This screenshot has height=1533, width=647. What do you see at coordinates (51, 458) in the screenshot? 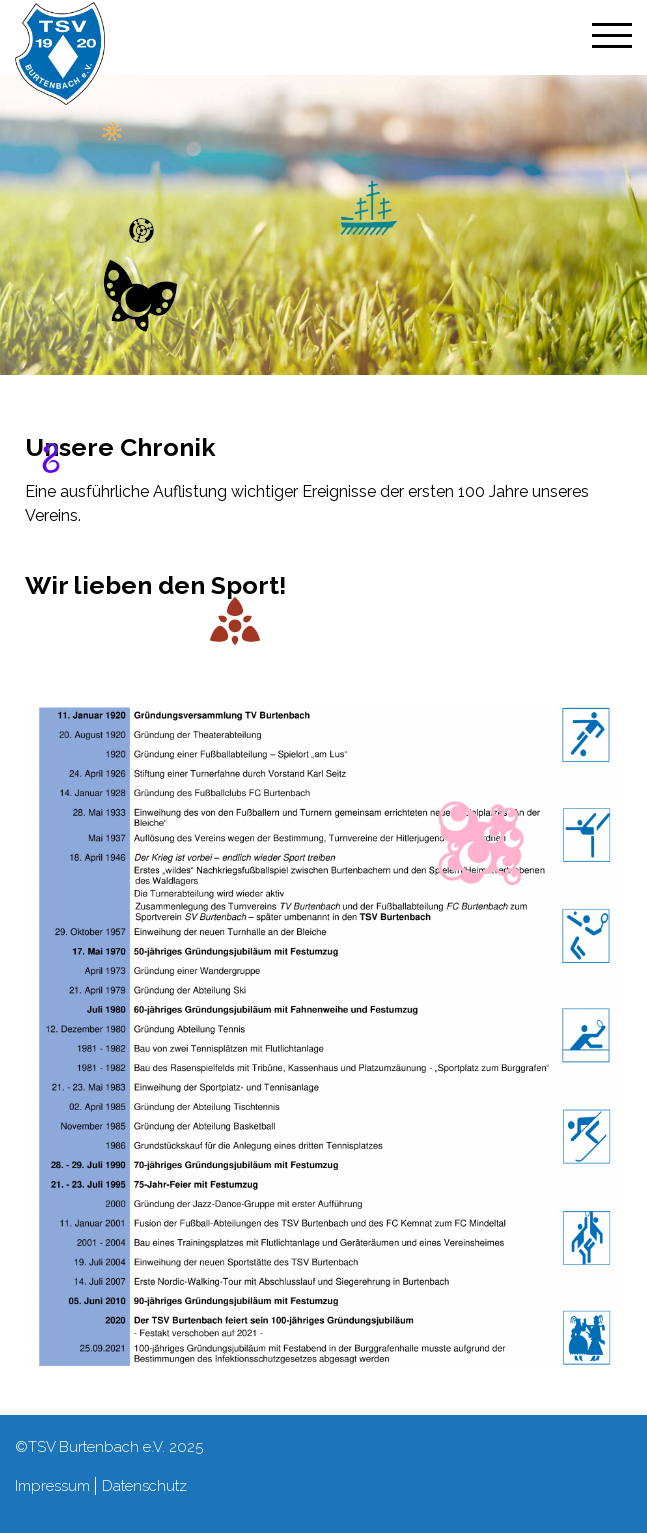
I see `indicates poison status effect on character` at bounding box center [51, 458].